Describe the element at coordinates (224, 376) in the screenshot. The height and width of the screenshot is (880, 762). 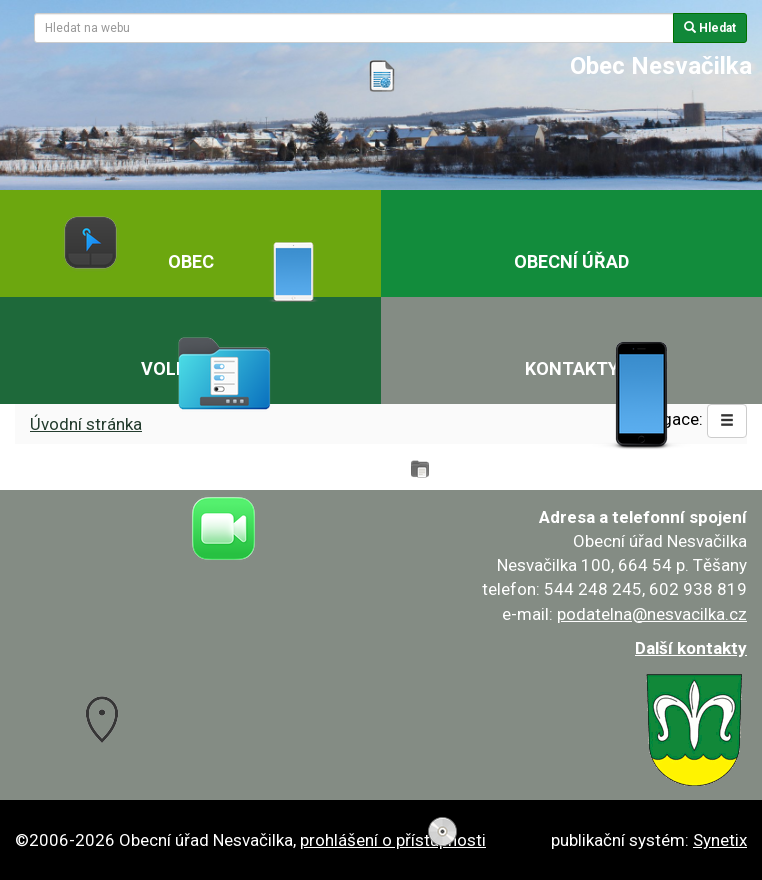
I see `open settings or preferences folder` at that location.